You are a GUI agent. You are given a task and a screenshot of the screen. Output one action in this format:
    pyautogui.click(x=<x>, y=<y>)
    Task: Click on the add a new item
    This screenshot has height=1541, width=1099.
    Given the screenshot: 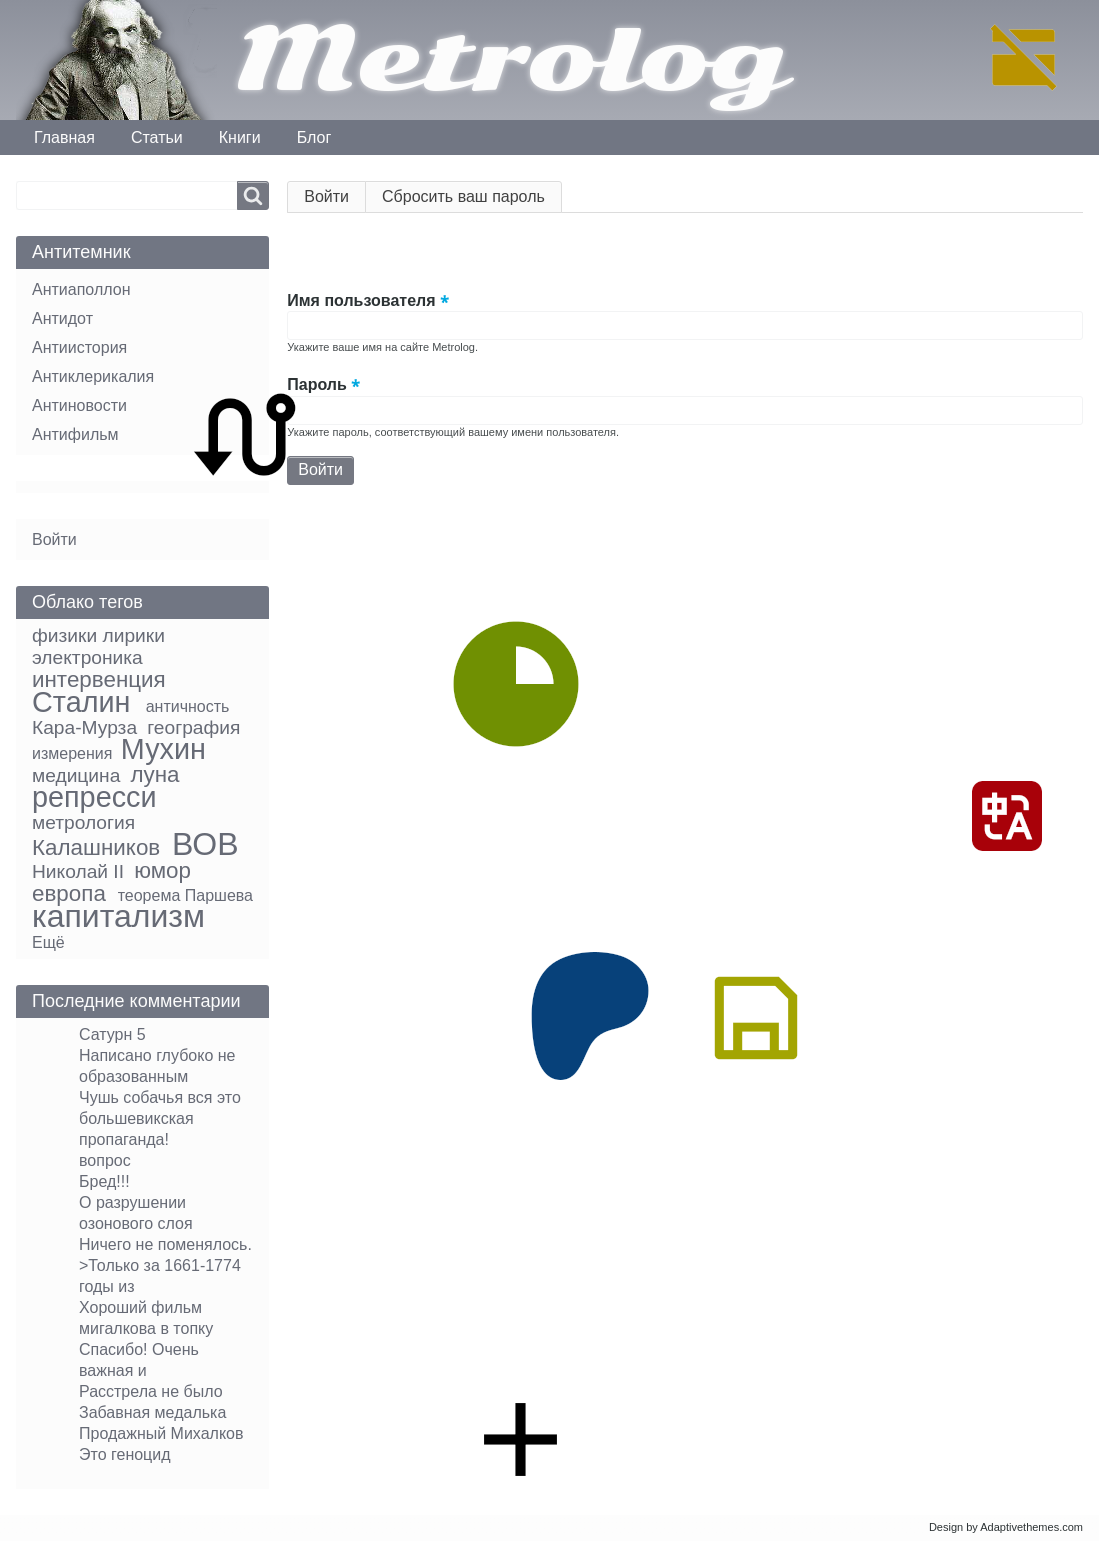 What is the action you would take?
    pyautogui.click(x=520, y=1439)
    